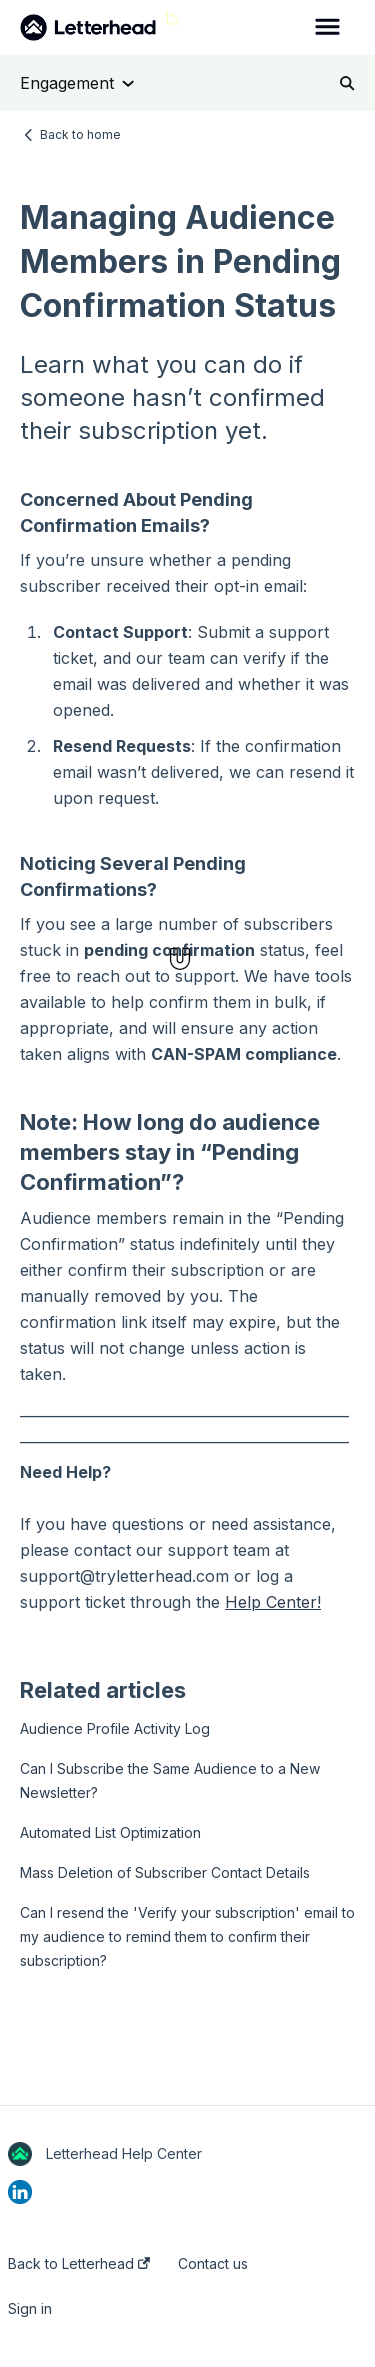 This screenshot has width=375, height=2367. What do you see at coordinates (171, 18) in the screenshot?
I see `measure or adjust angle in a design tool` at bounding box center [171, 18].